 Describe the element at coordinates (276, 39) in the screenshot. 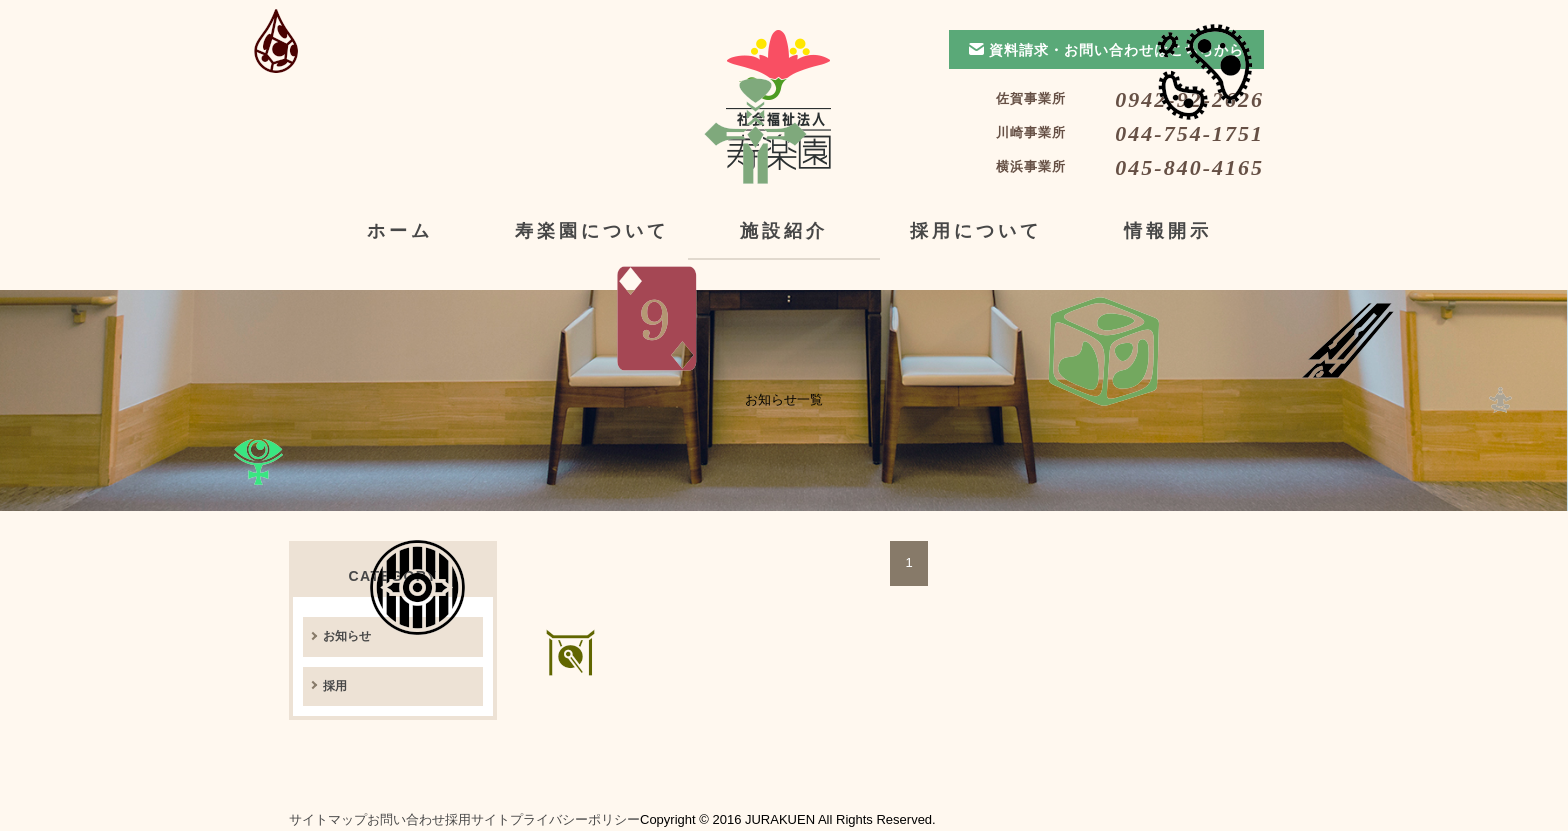

I see `activate crystallization ability or spell` at that location.